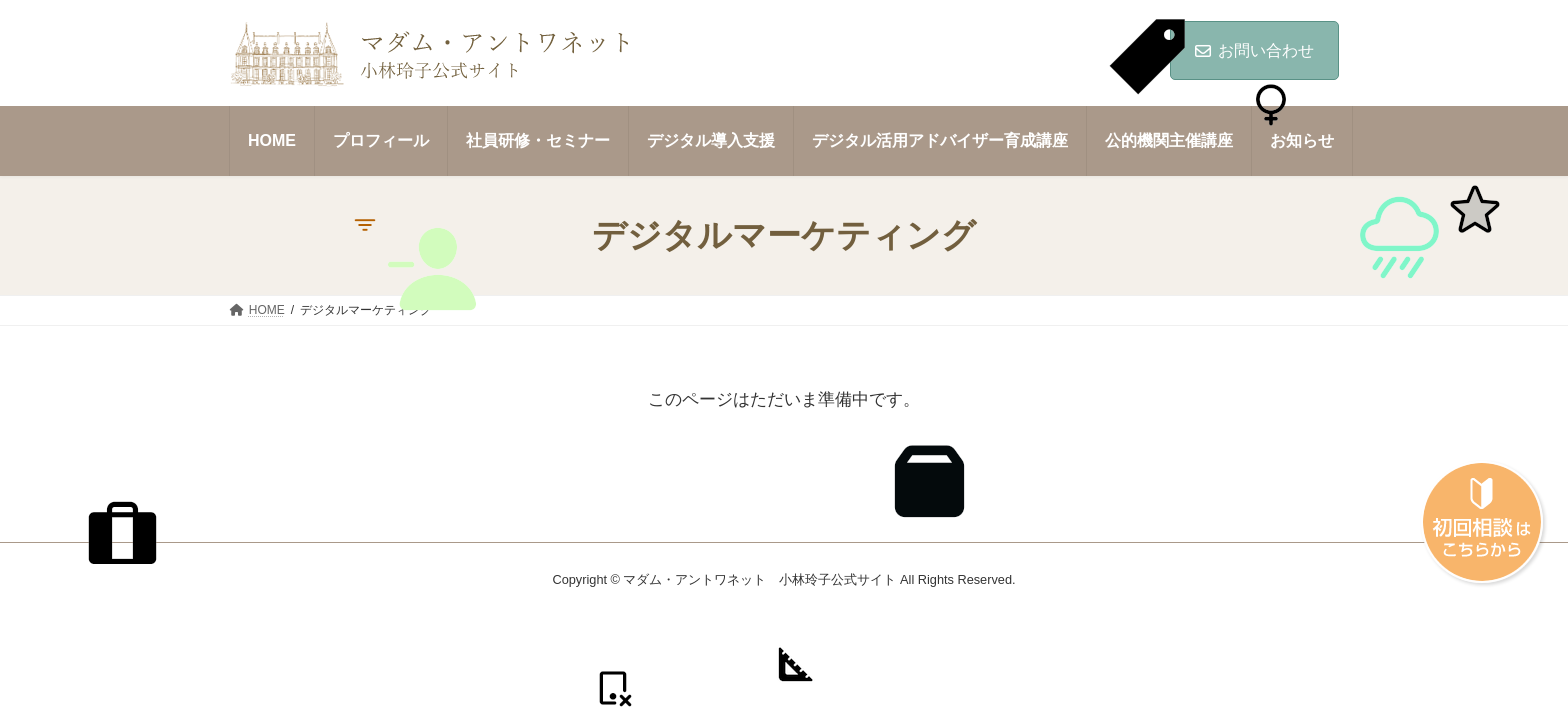  Describe the element at coordinates (796, 663) in the screenshot. I see `measure area or square footage` at that location.